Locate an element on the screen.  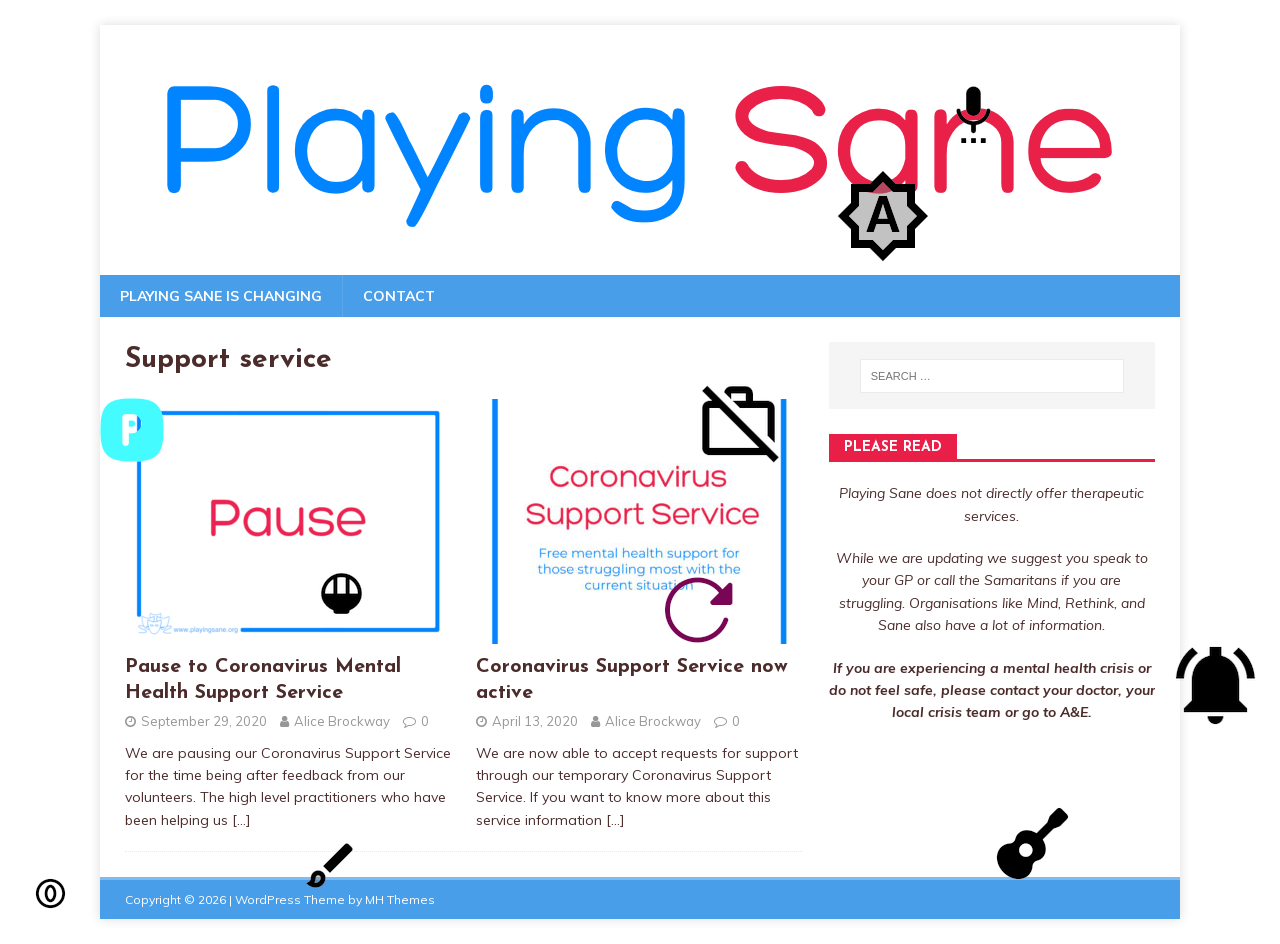
enable automatic brightness adjustment is located at coordinates (883, 216).